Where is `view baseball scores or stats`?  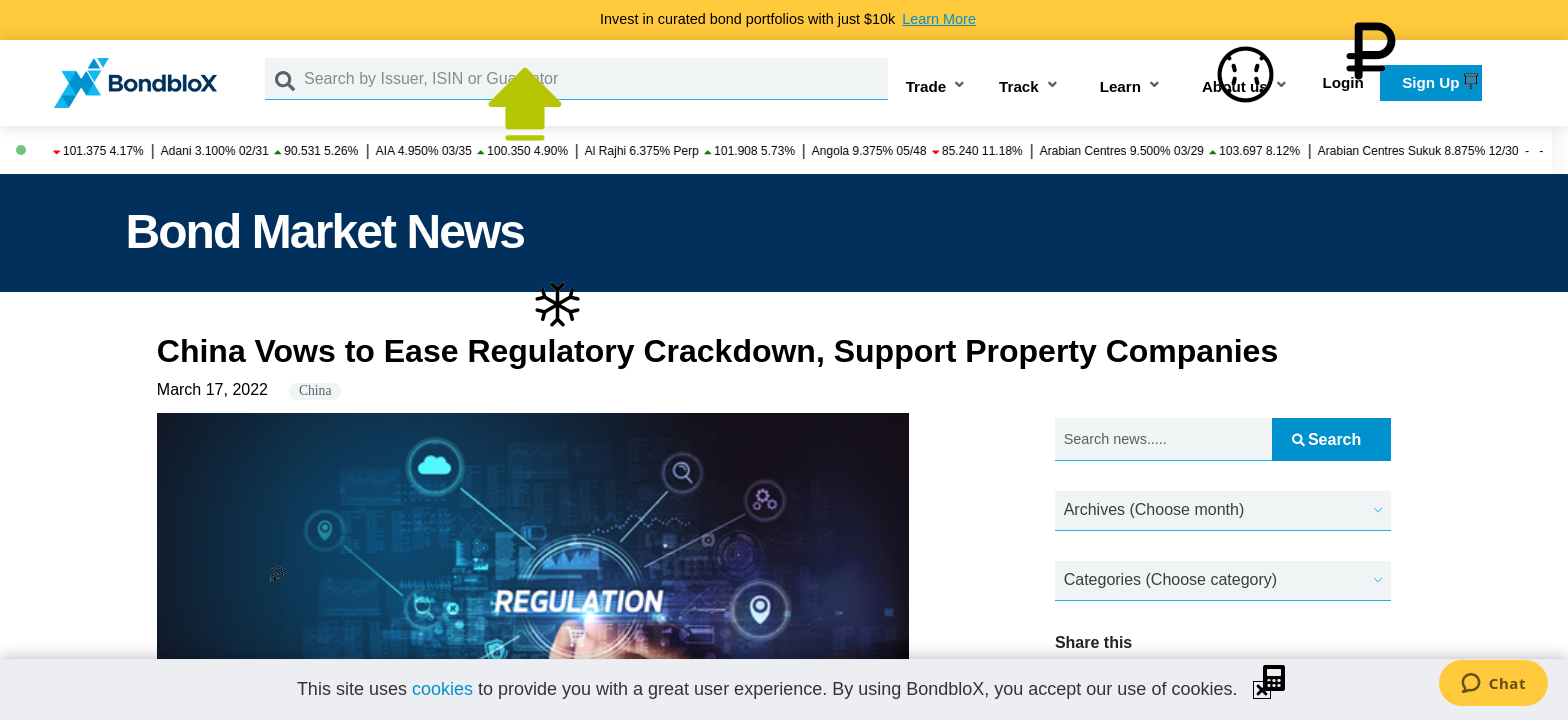
view baseball scores or stats is located at coordinates (1245, 74).